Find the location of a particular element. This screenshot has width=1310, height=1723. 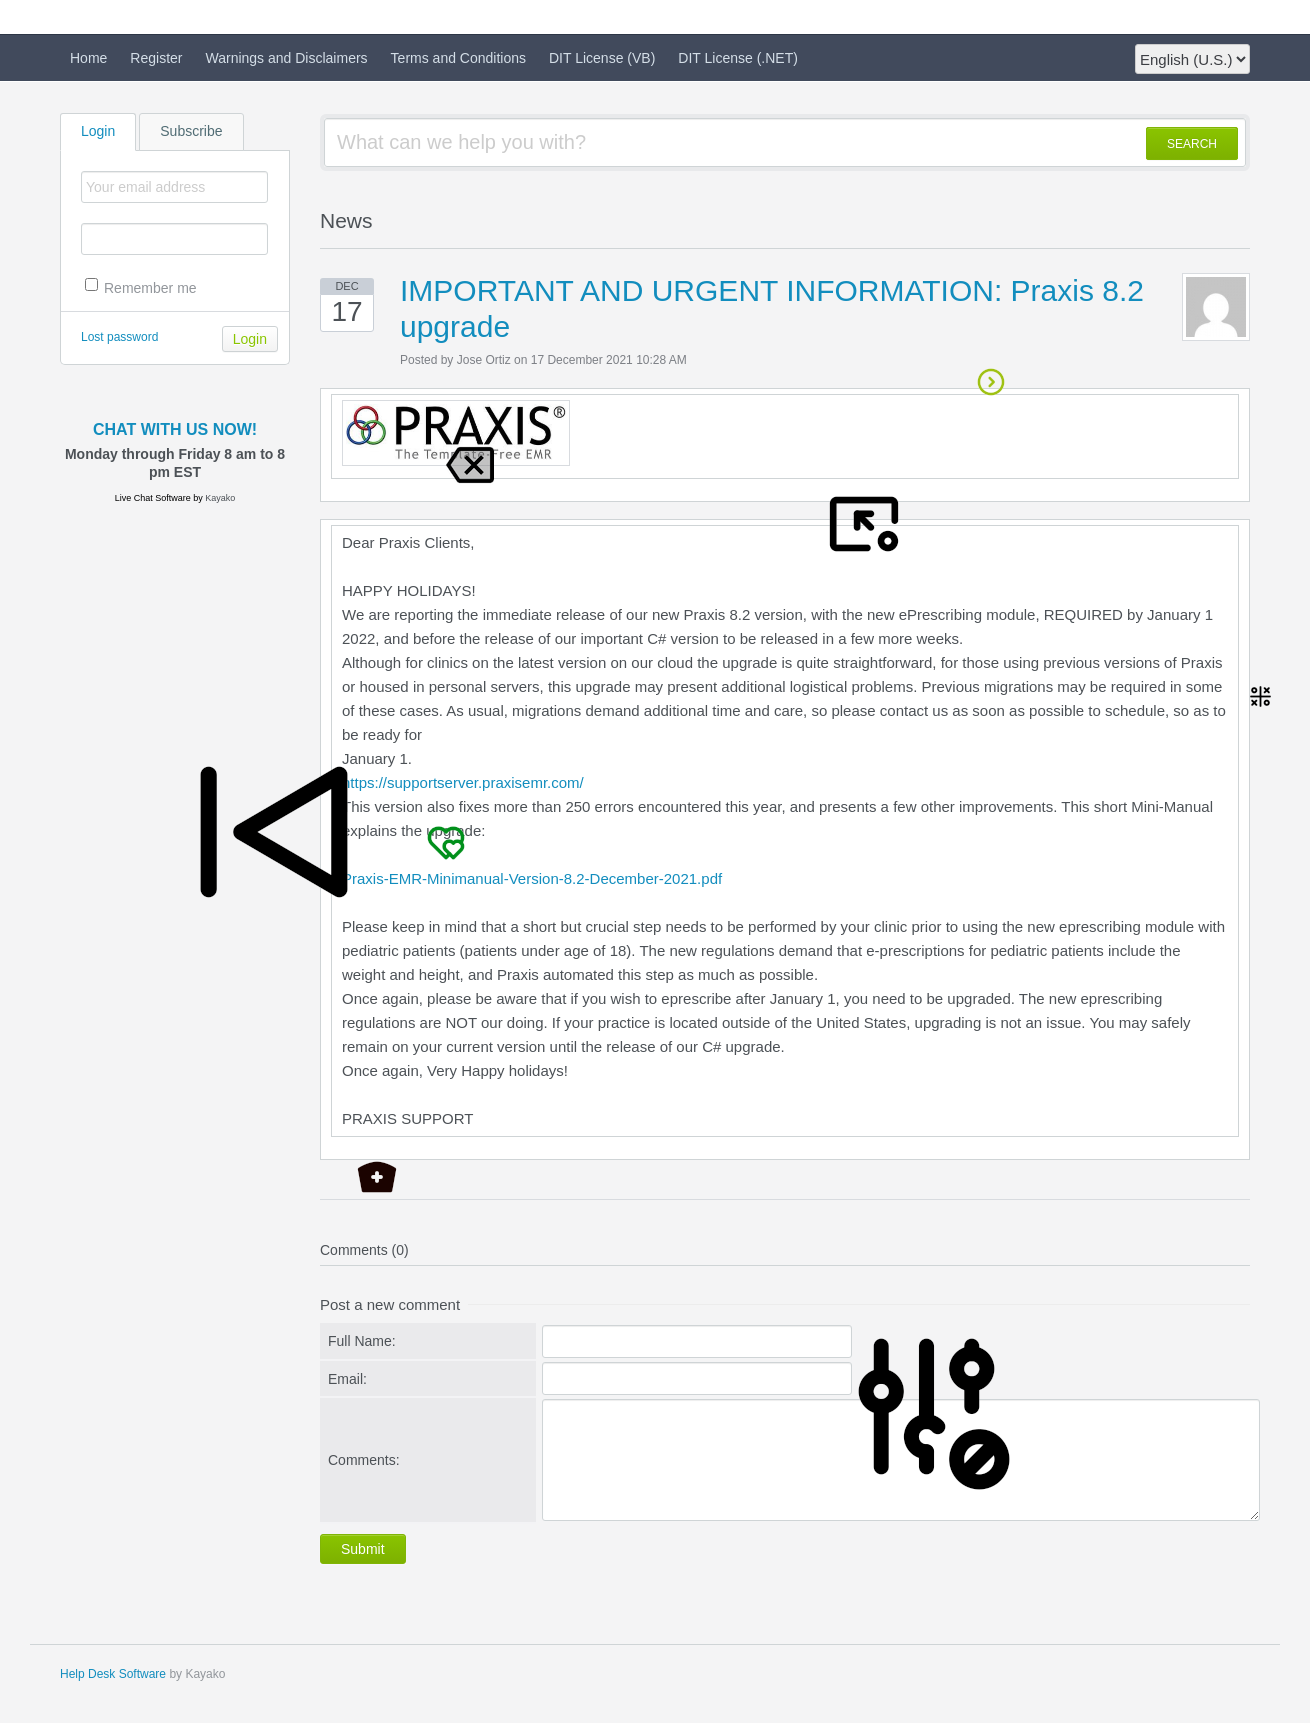

cancel or reset filter settings is located at coordinates (926, 1406).